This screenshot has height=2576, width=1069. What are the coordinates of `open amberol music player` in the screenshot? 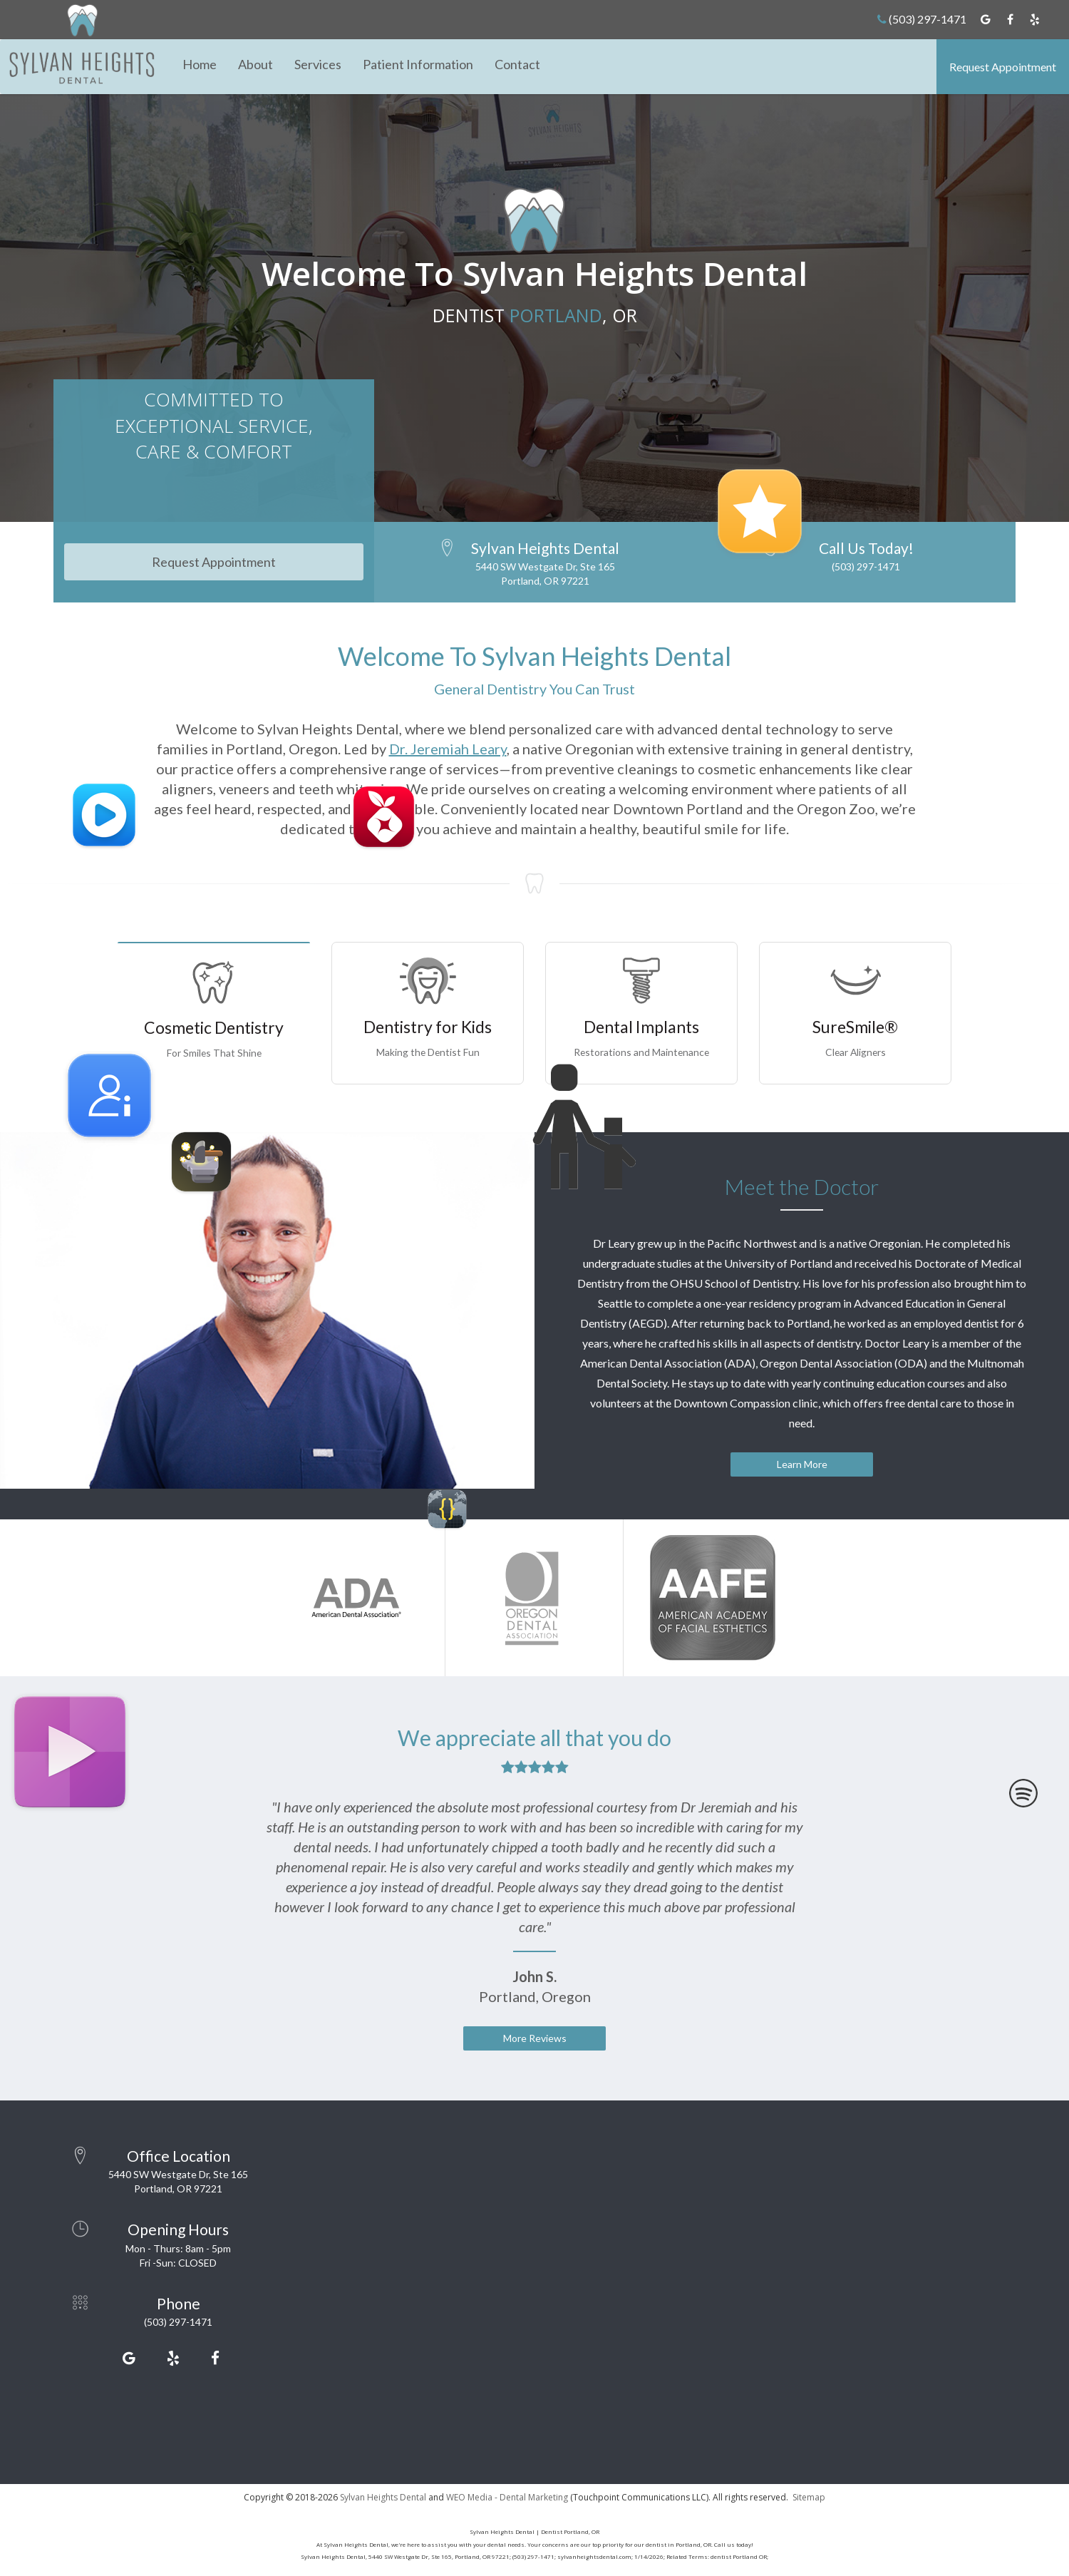 It's located at (104, 815).